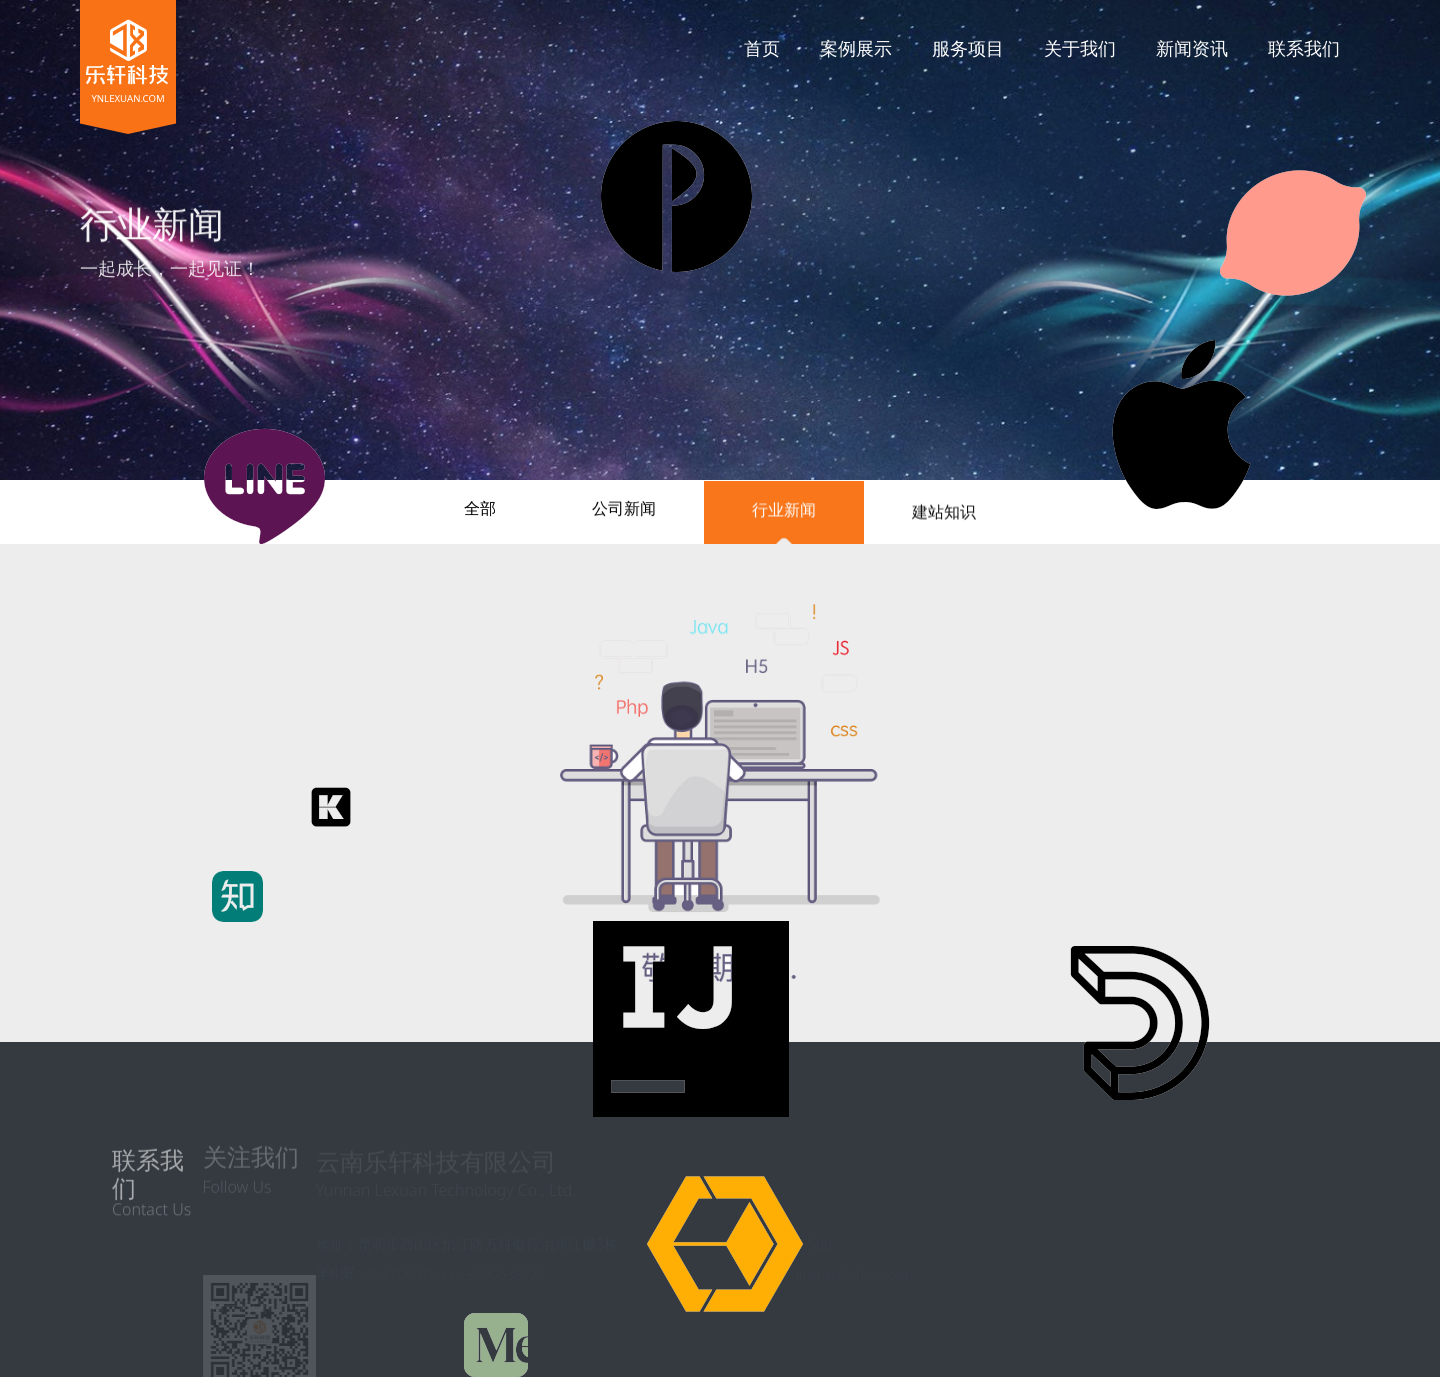  Describe the element at coordinates (264, 486) in the screenshot. I see `open LINE messaging app` at that location.